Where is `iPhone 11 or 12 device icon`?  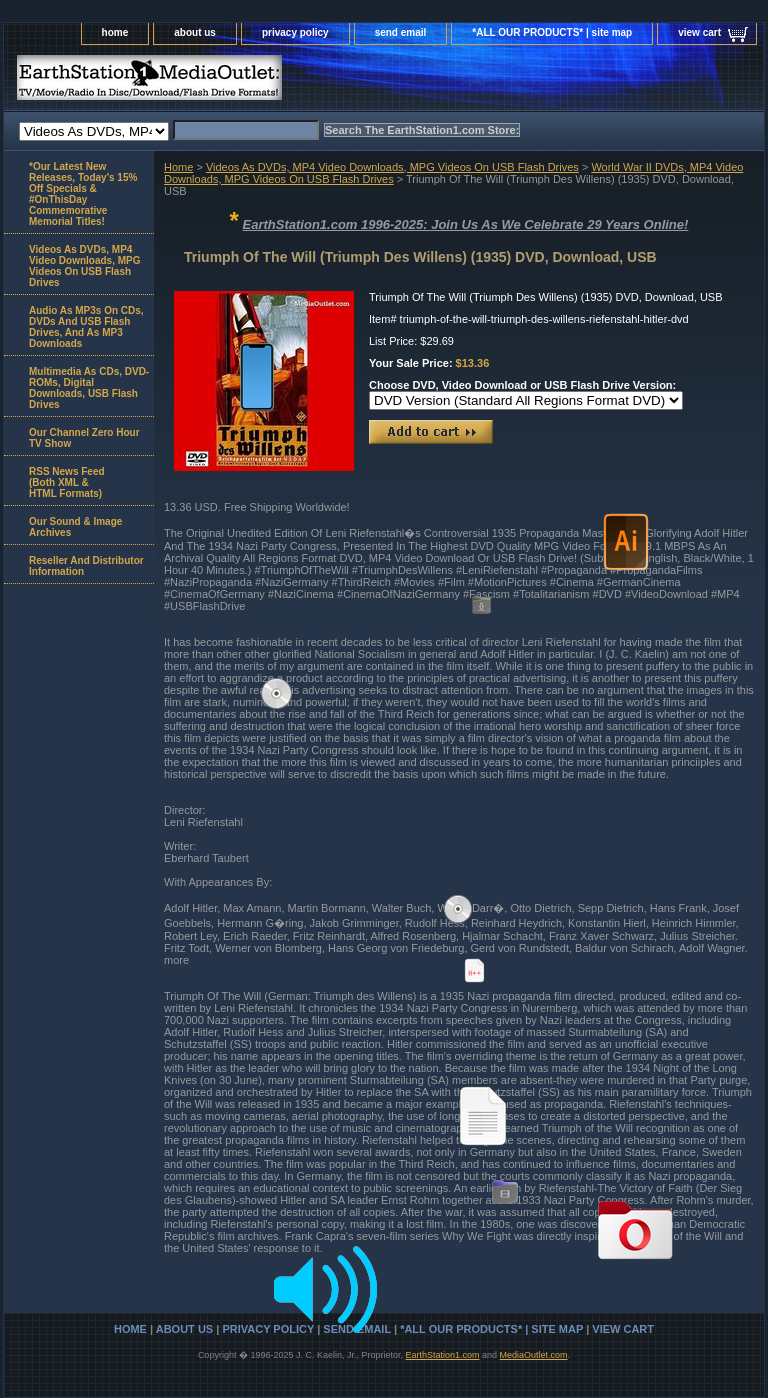 iPhone 11 or 12 device icon is located at coordinates (257, 378).